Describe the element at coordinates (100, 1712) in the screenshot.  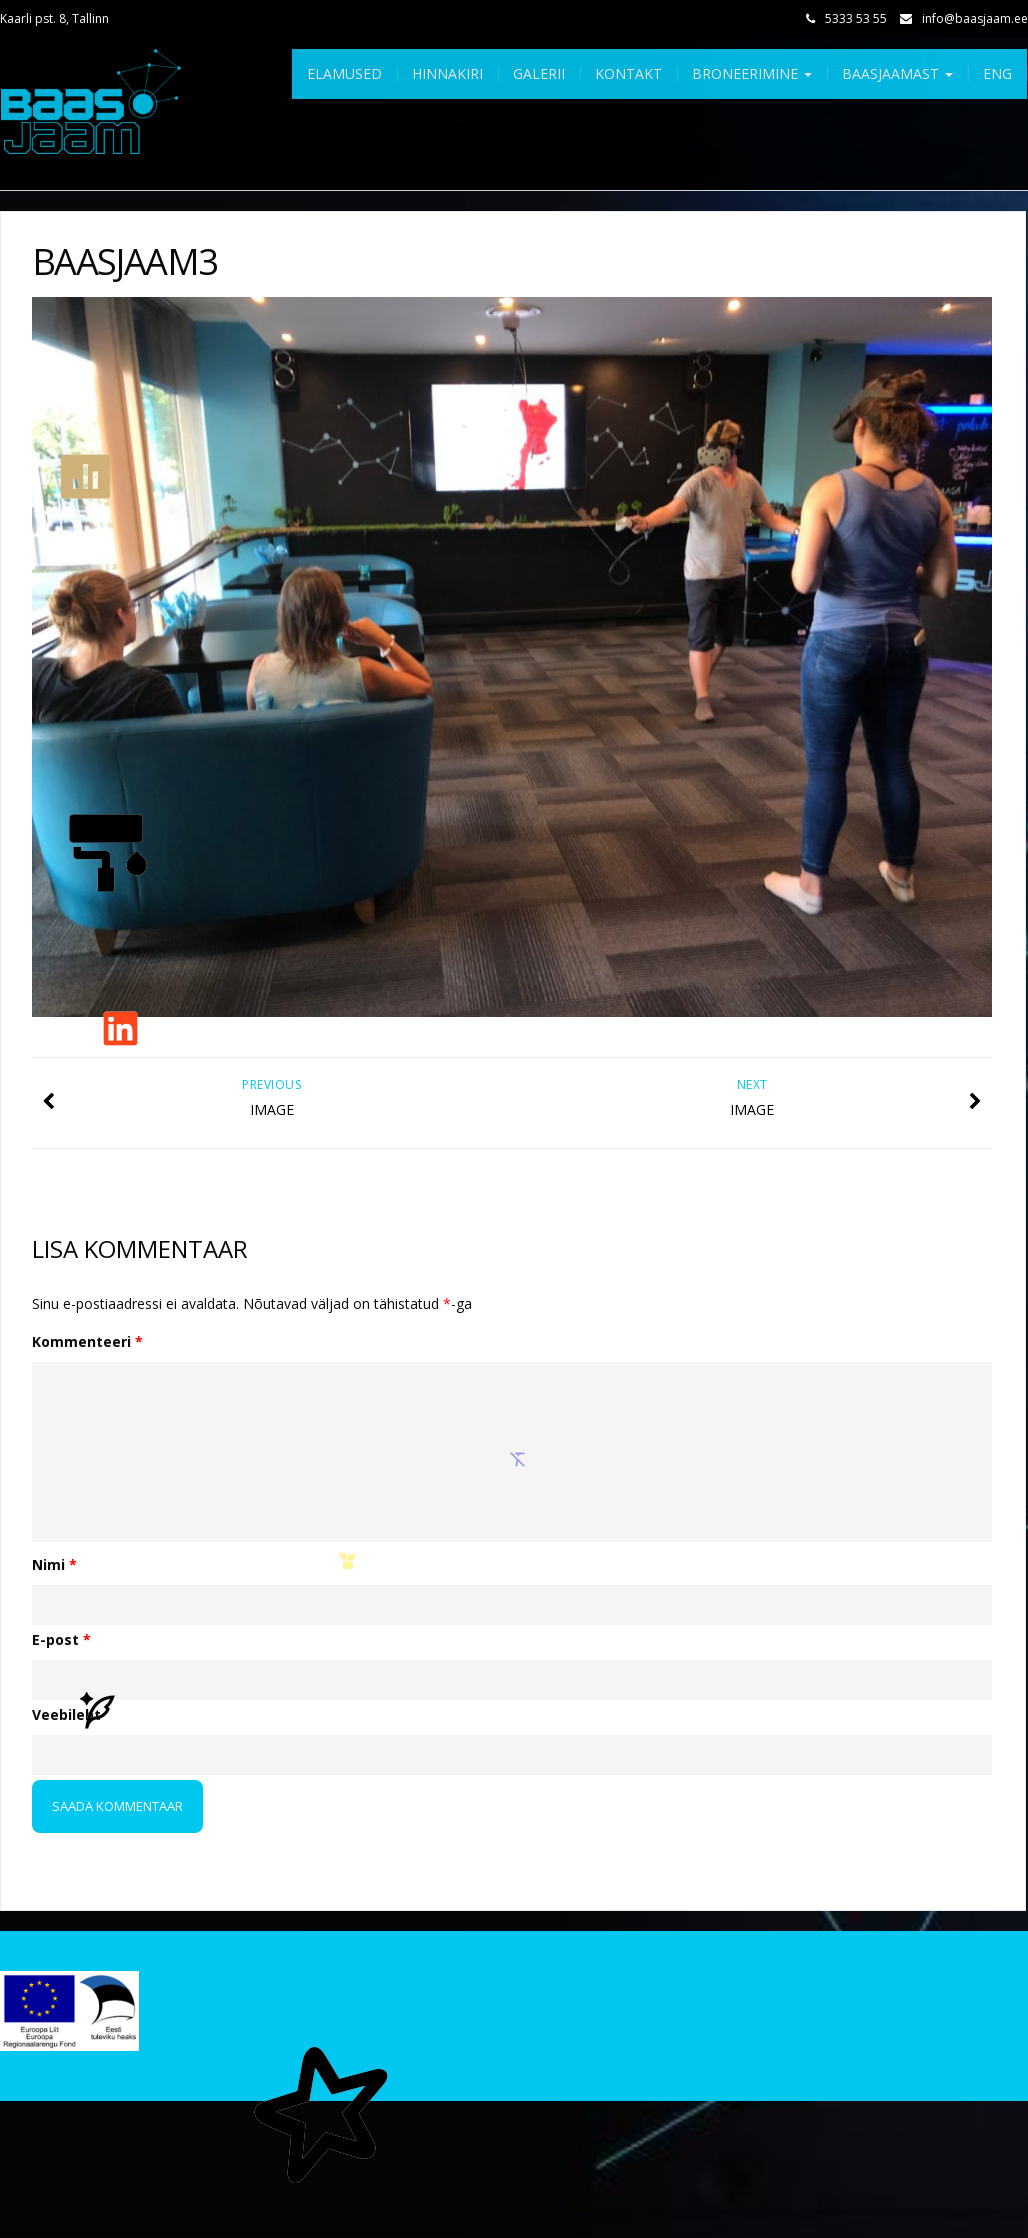
I see `compose with AI writing assistance` at that location.